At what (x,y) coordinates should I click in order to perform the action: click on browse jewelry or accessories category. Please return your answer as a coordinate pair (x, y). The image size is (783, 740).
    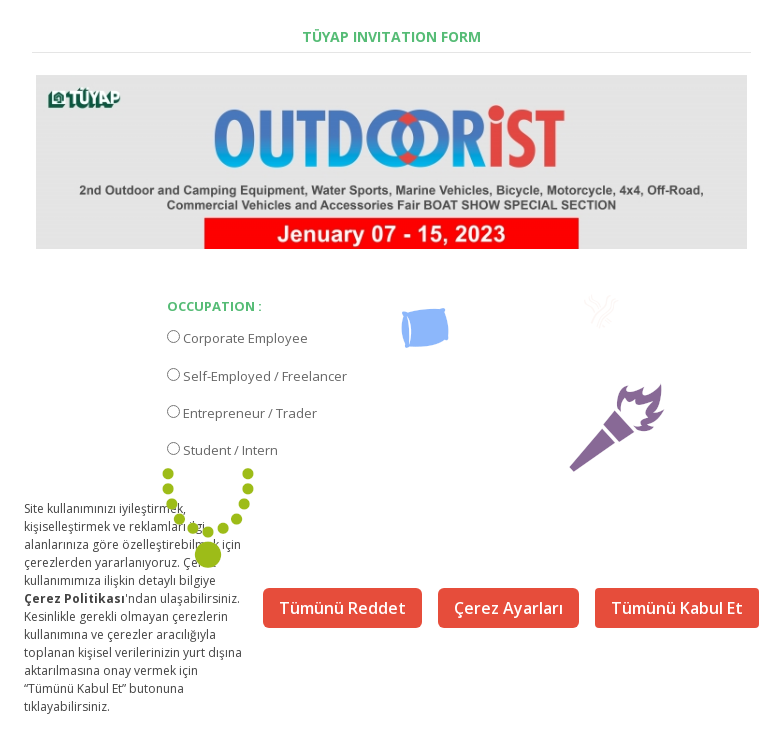
    Looking at the image, I should click on (208, 518).